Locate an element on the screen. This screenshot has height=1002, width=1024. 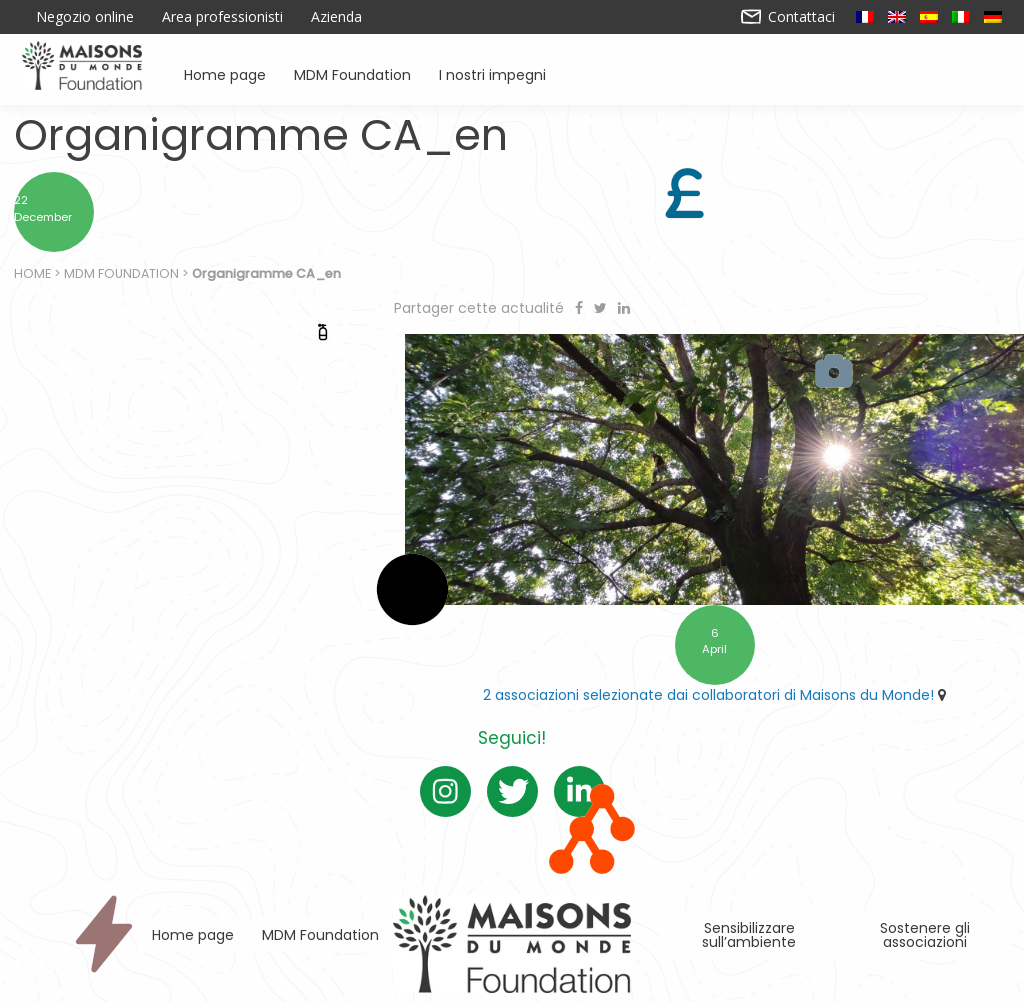
view scatter plot or data visualization is located at coordinates (120, 249).